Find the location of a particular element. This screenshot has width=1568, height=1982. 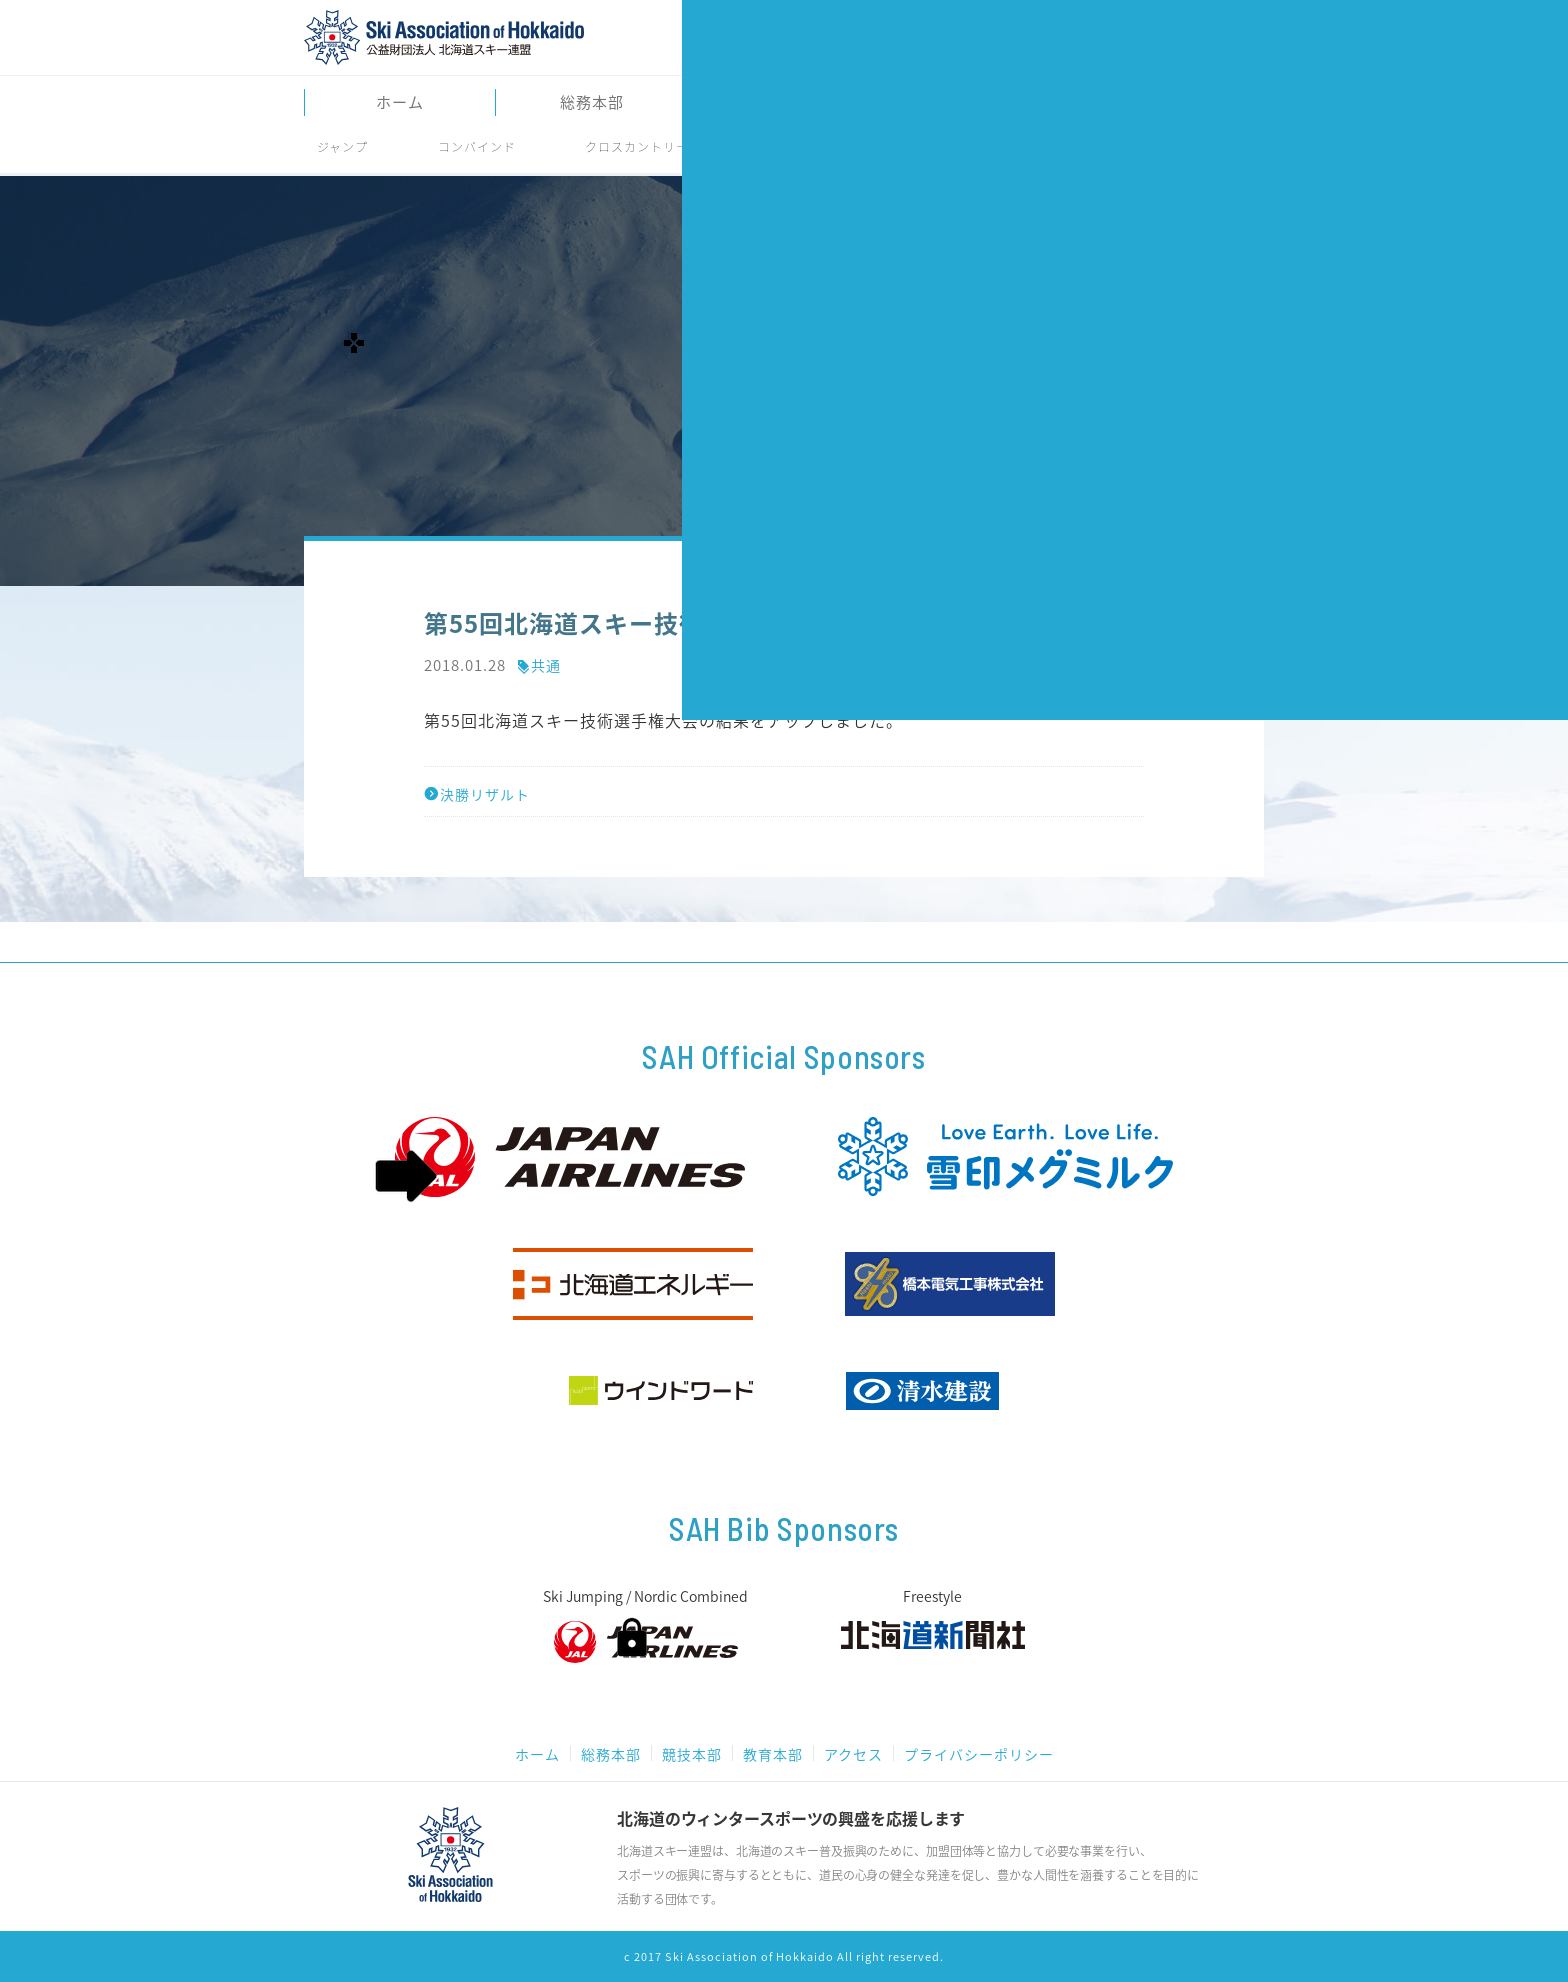

indicates a secure connection is located at coordinates (632, 1638).